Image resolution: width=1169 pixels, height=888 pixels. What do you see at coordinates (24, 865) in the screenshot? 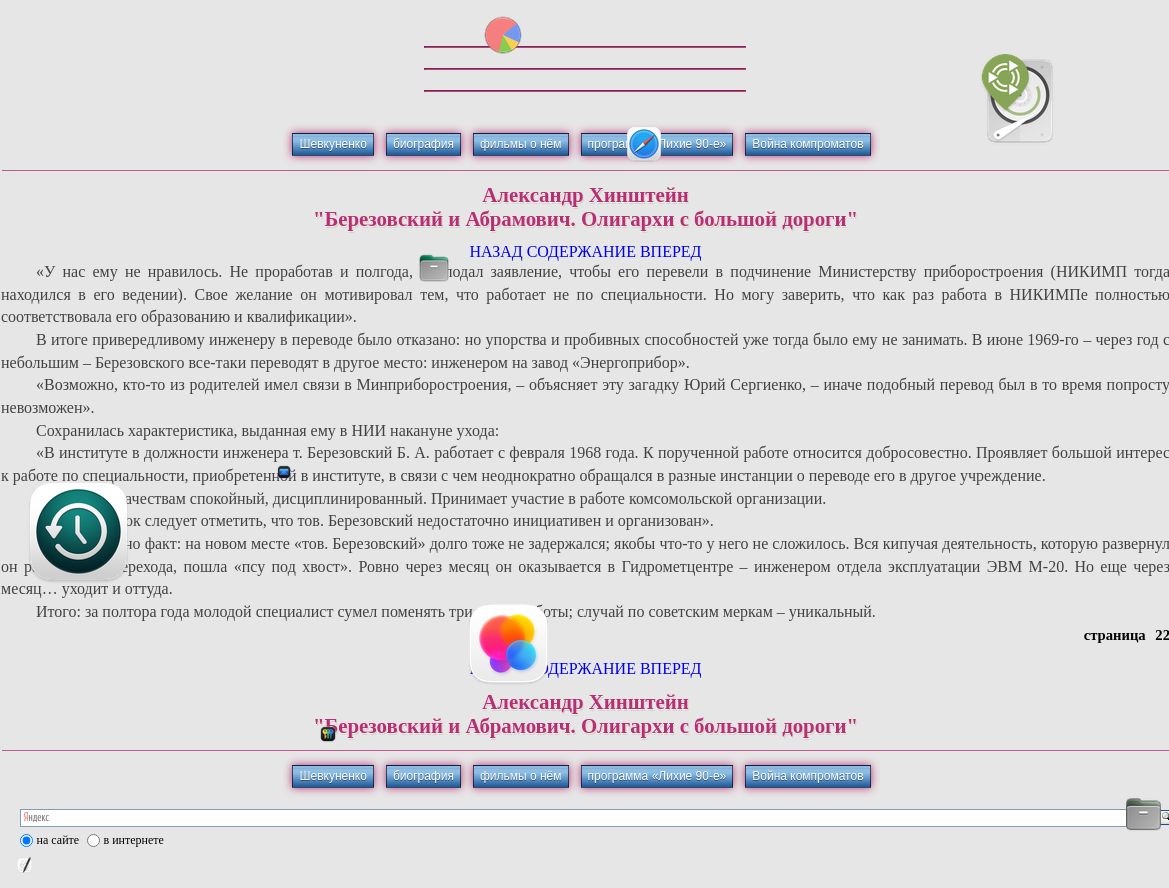
I see `open script editor to write or edit applescript code` at bounding box center [24, 865].